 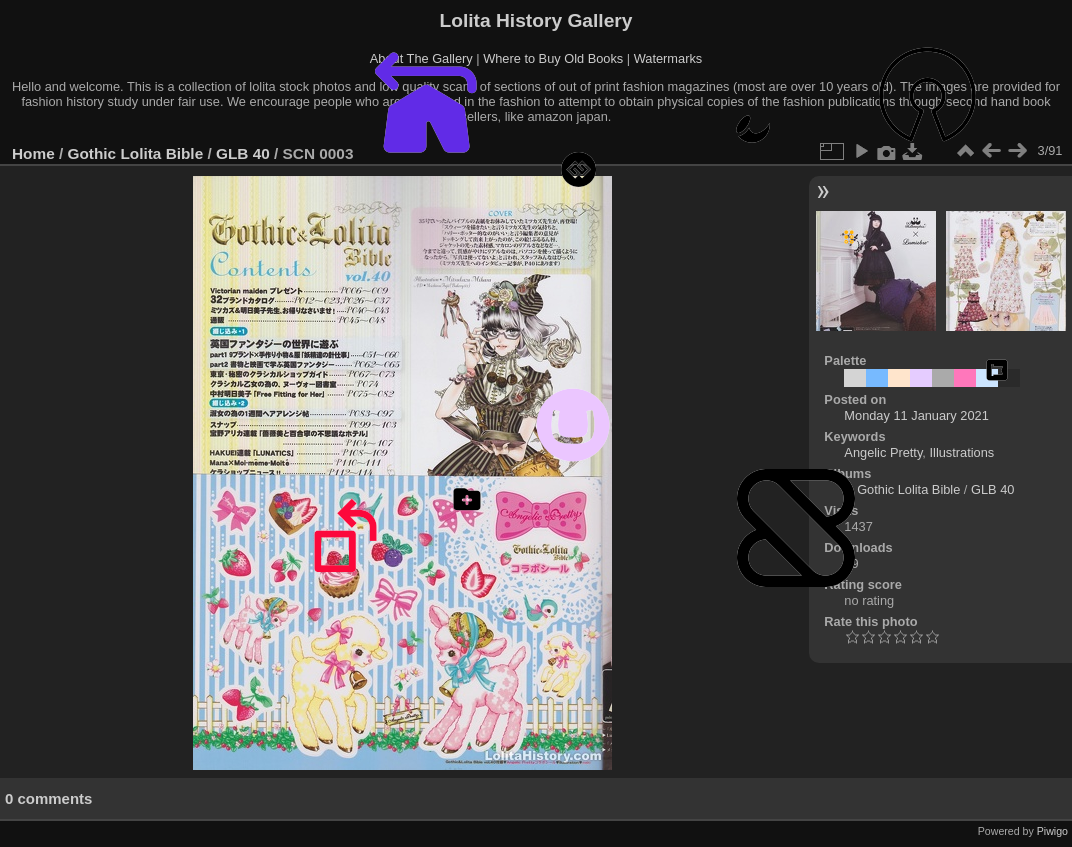 What do you see at coordinates (753, 128) in the screenshot?
I see `affiliatetheme brand logo` at bounding box center [753, 128].